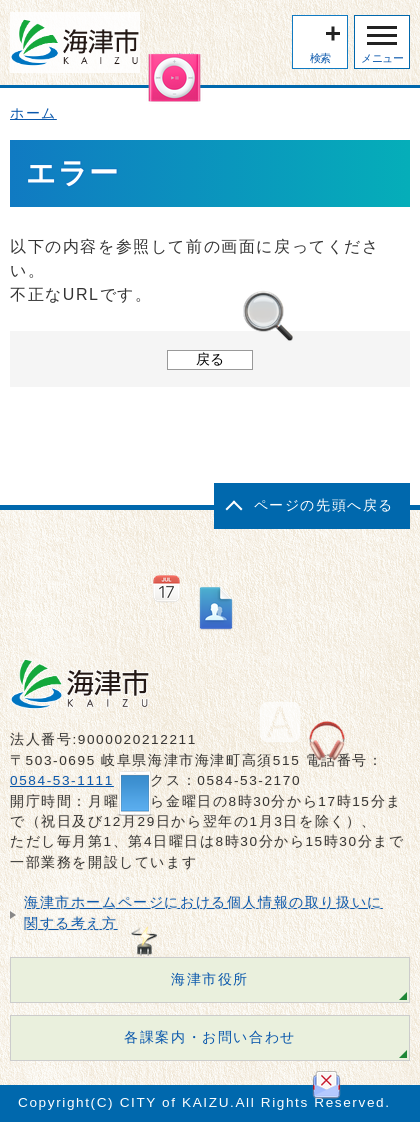  I want to click on M_Library_TextStyle_Icon, so click(280, 722).